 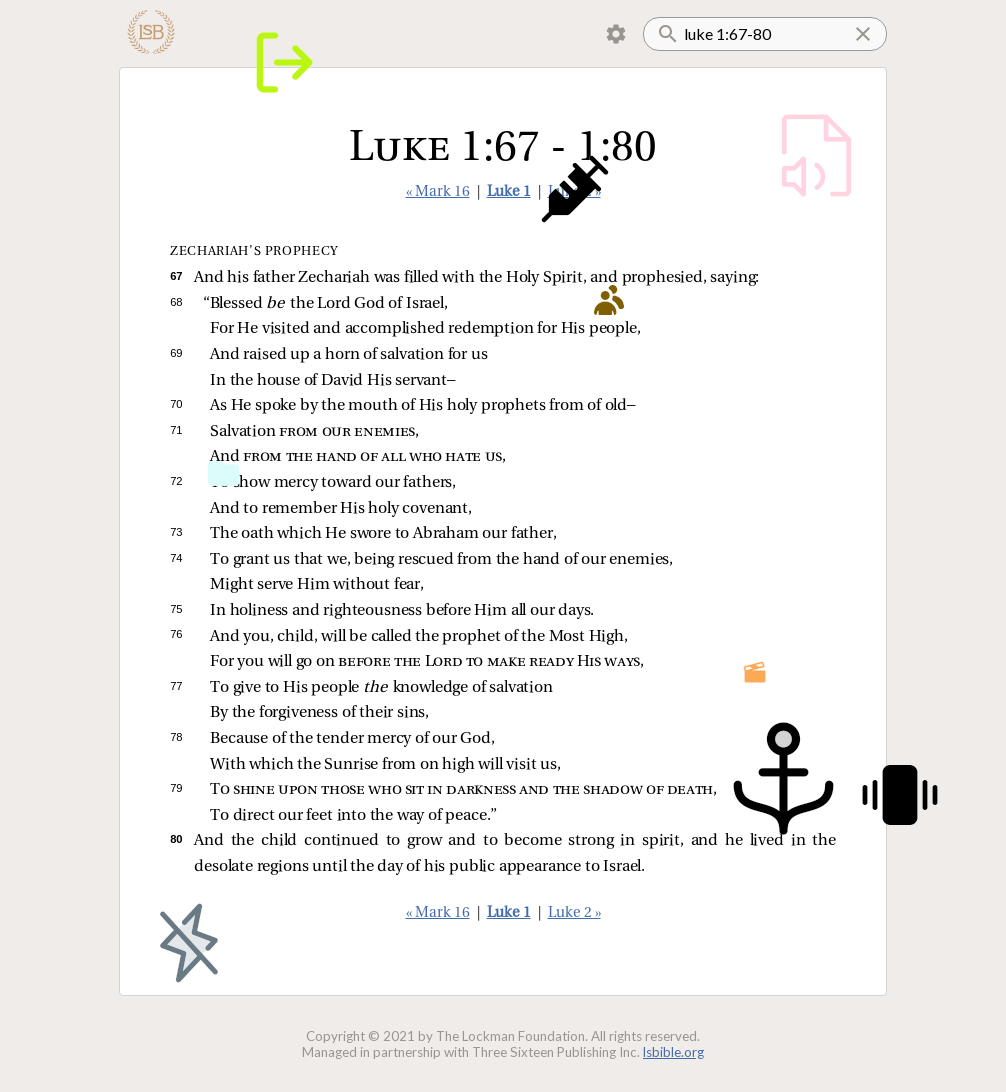 I want to click on anchor a floating element or panel in place, so click(x=783, y=776).